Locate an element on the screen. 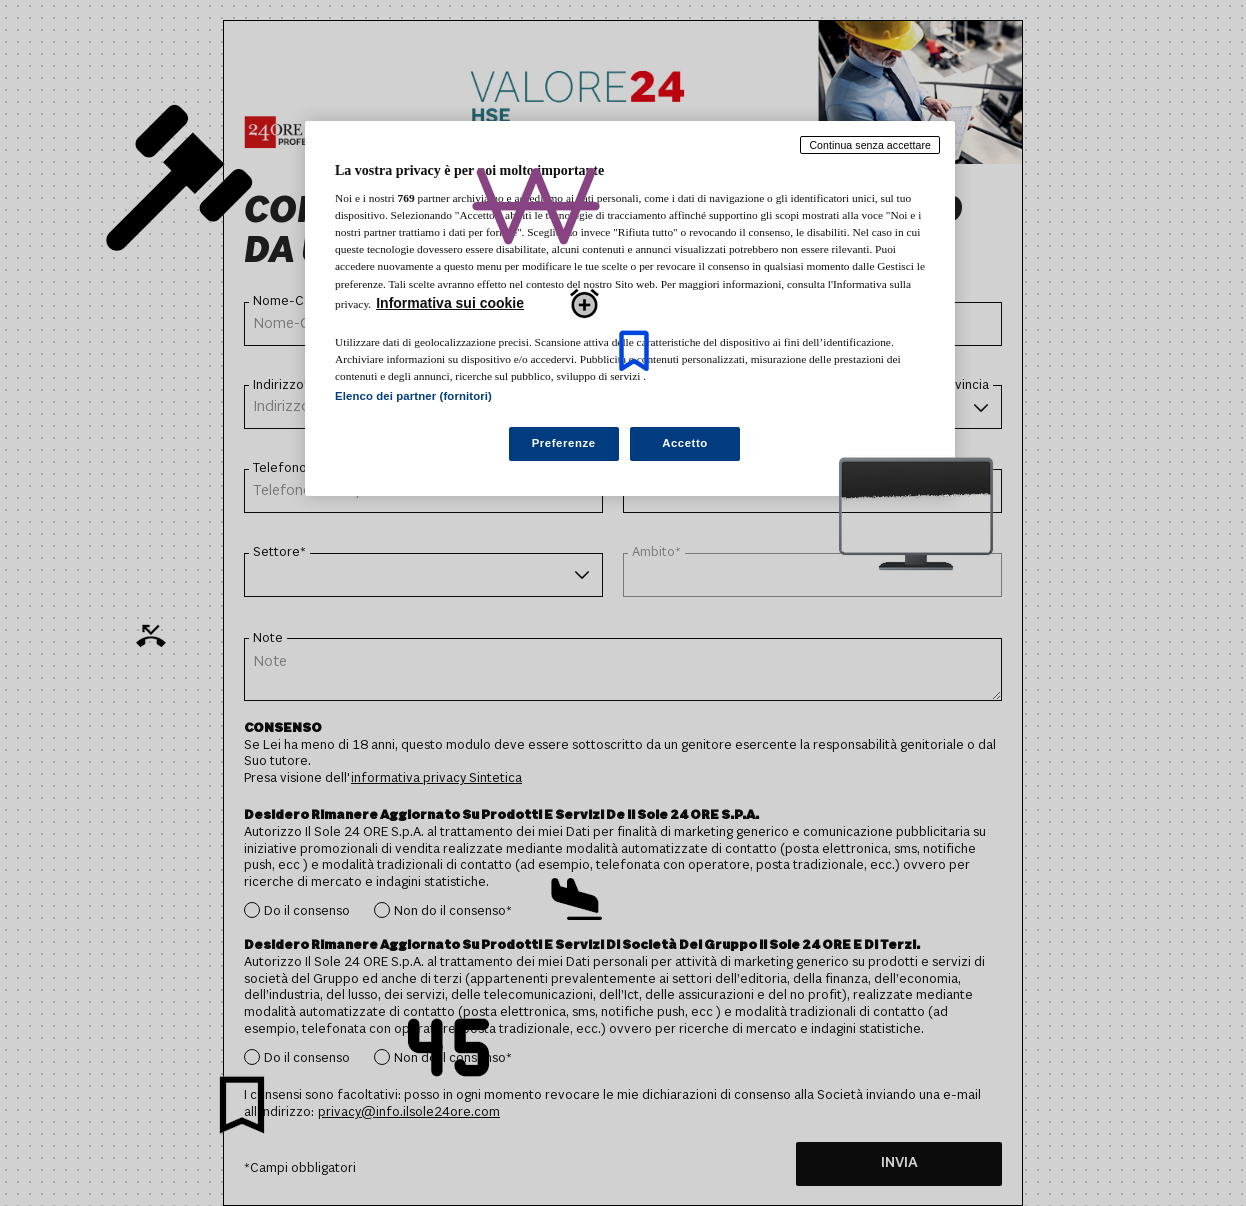  indicates Korean won currency is located at coordinates (536, 202).